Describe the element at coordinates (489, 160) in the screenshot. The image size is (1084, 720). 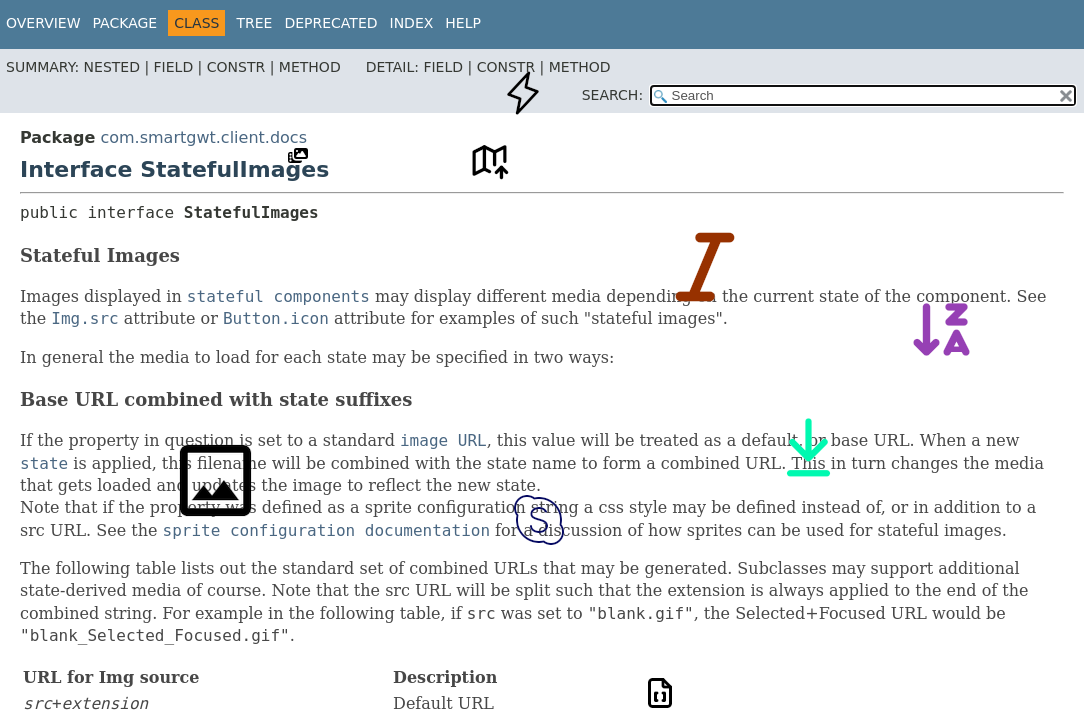
I see `upload or share your current map location` at that location.